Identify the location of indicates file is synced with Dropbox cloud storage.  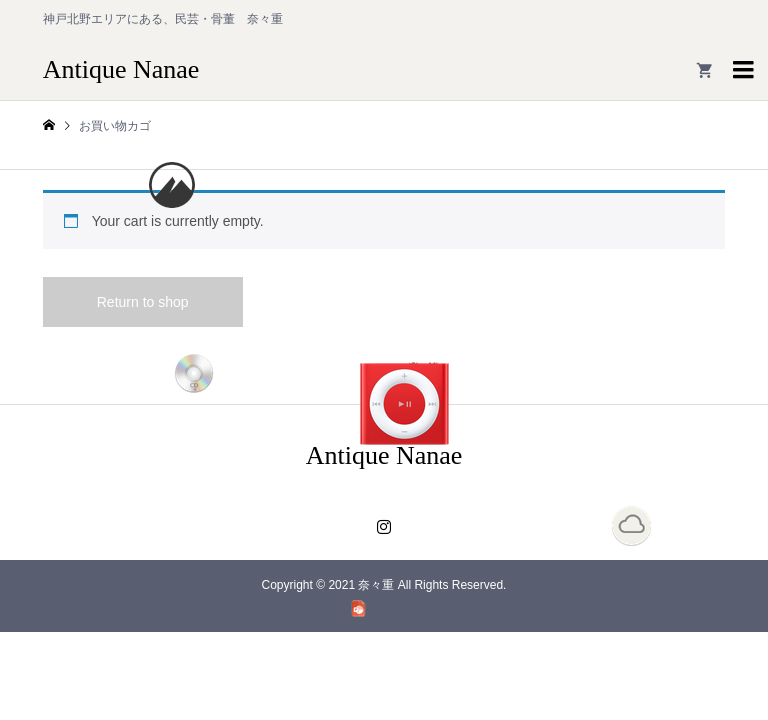
(631, 525).